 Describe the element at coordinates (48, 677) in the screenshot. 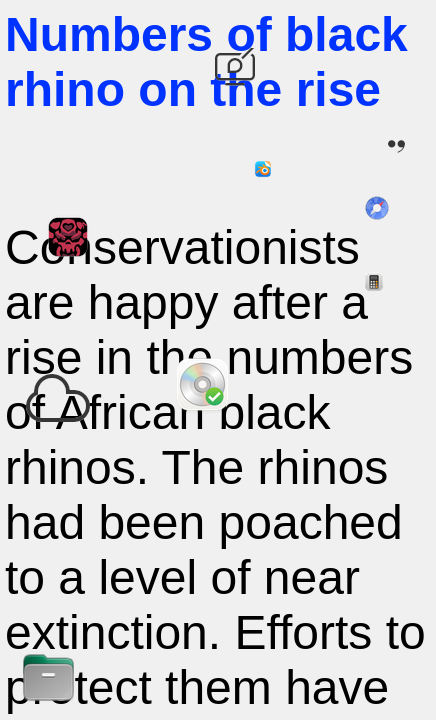

I see `open the file manager application` at that location.